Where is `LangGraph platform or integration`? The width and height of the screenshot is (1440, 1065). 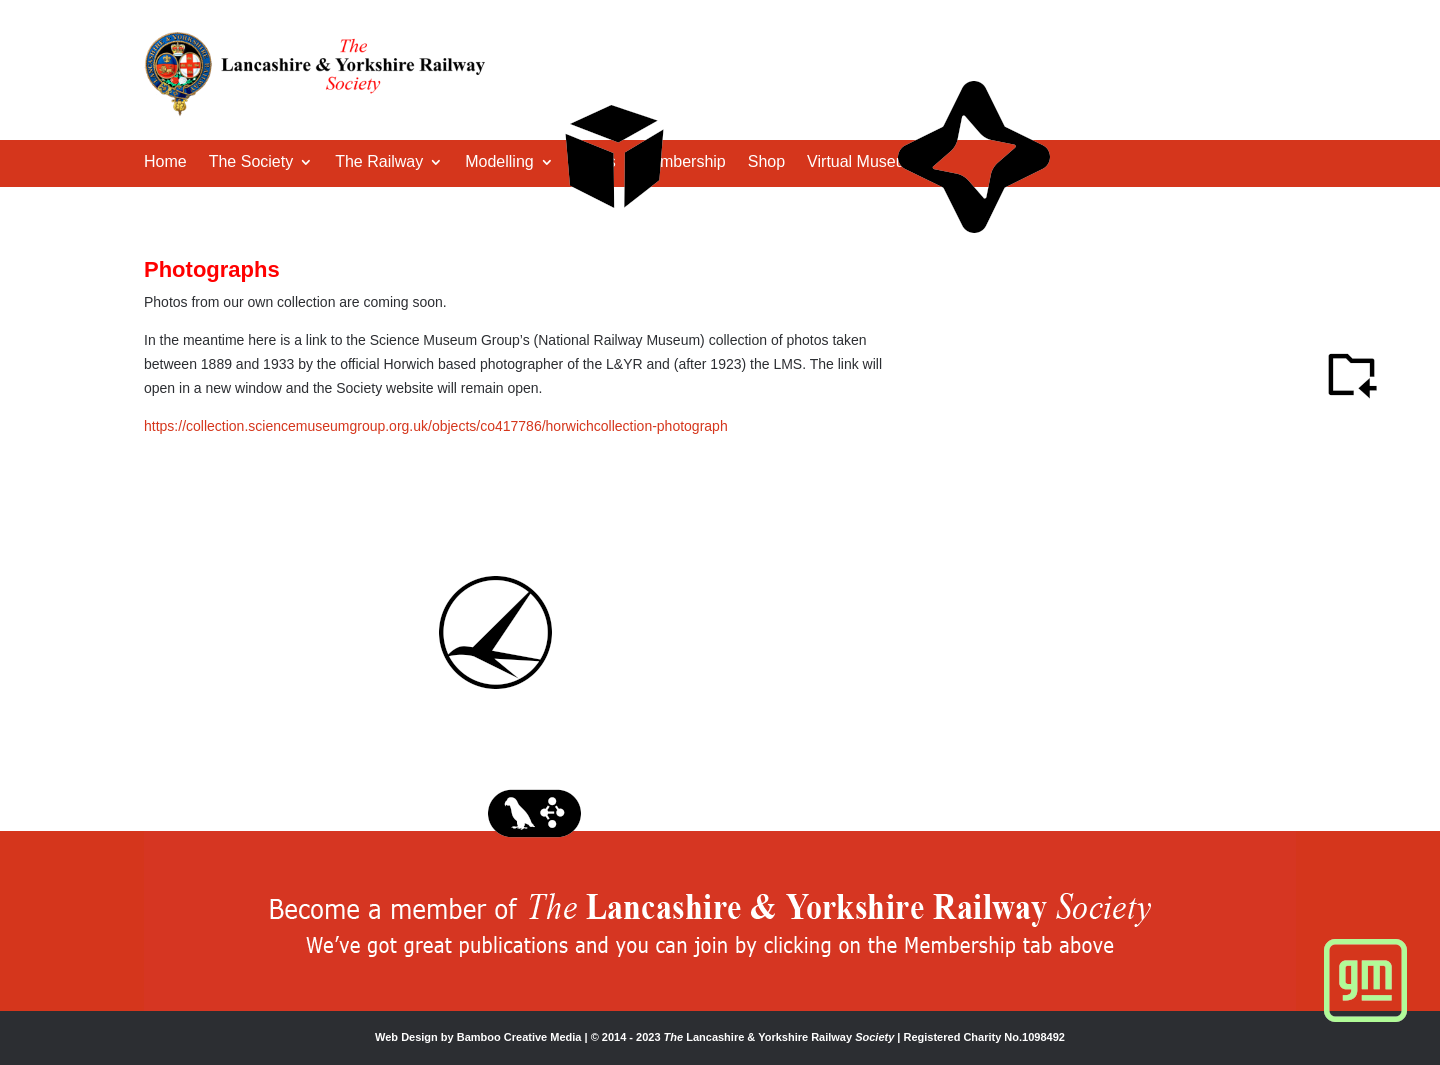
LangGraph platform or integration is located at coordinates (534, 813).